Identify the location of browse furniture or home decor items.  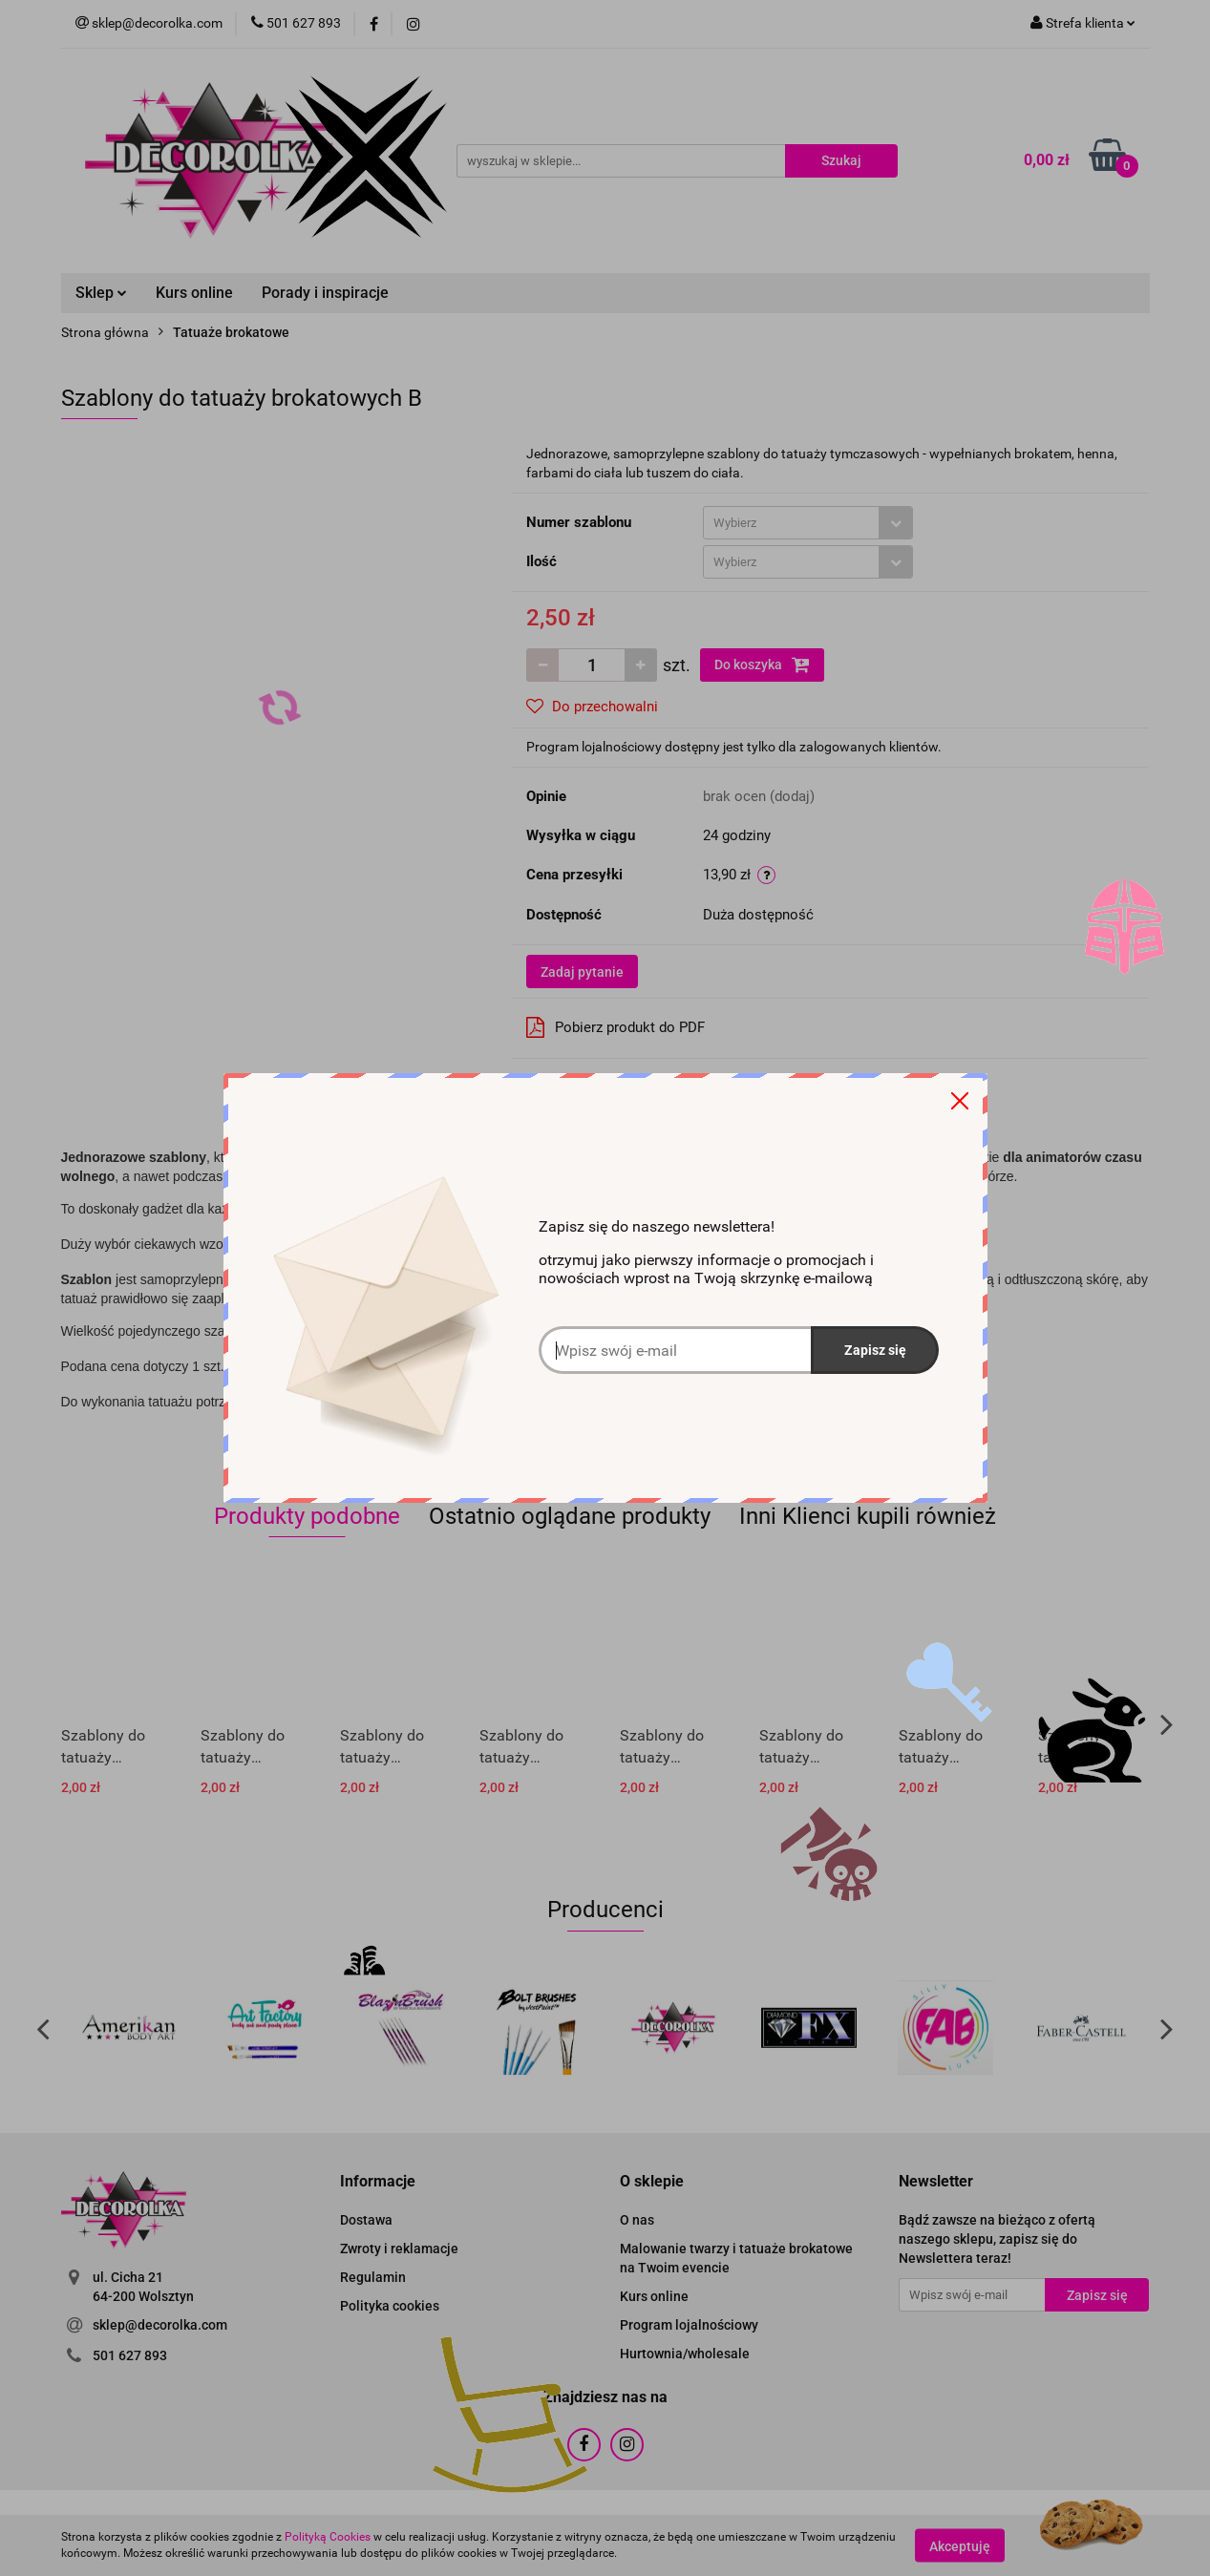
(510, 2415).